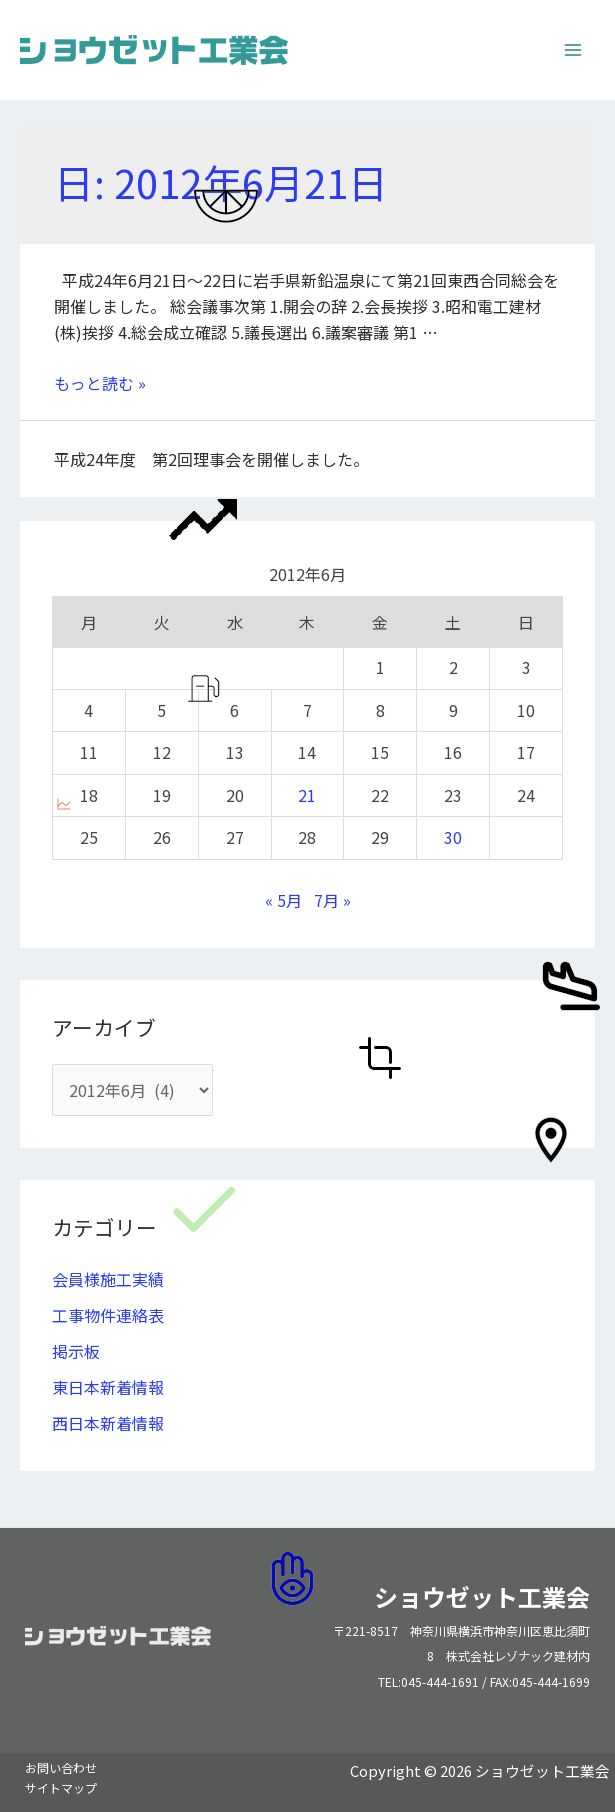 The width and height of the screenshot is (615, 1812). What do you see at coordinates (292, 1578) in the screenshot?
I see `access hand tracking or gesture recognition settings` at bounding box center [292, 1578].